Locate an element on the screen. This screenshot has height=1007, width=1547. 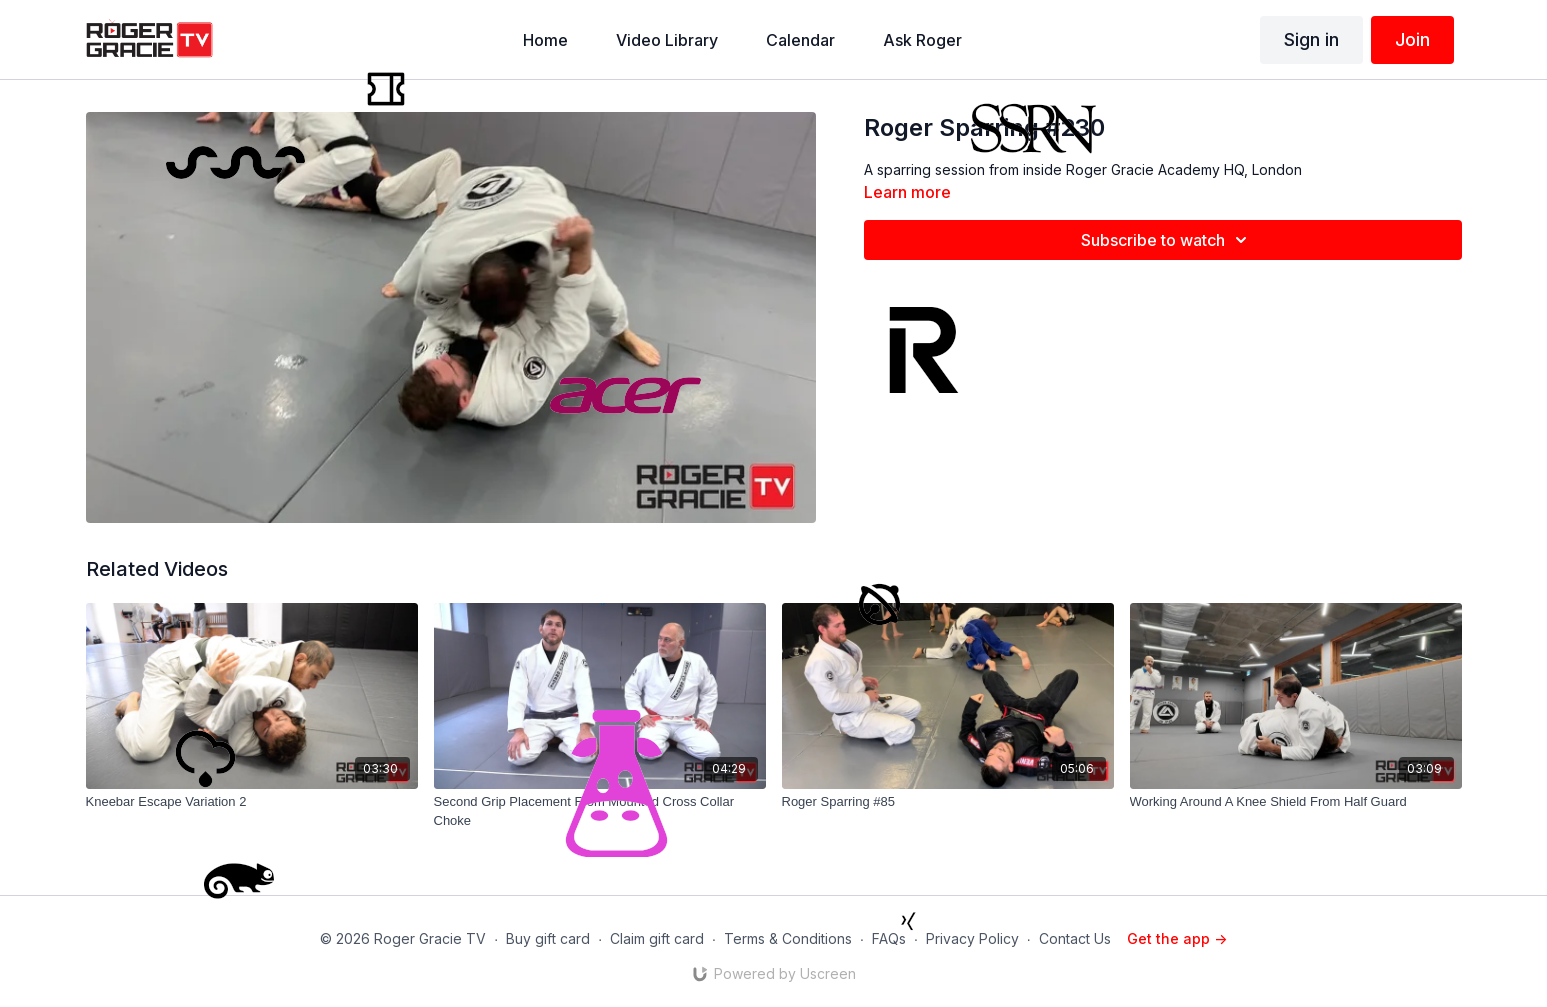
visit SSRN academic research repository is located at coordinates (1033, 128).